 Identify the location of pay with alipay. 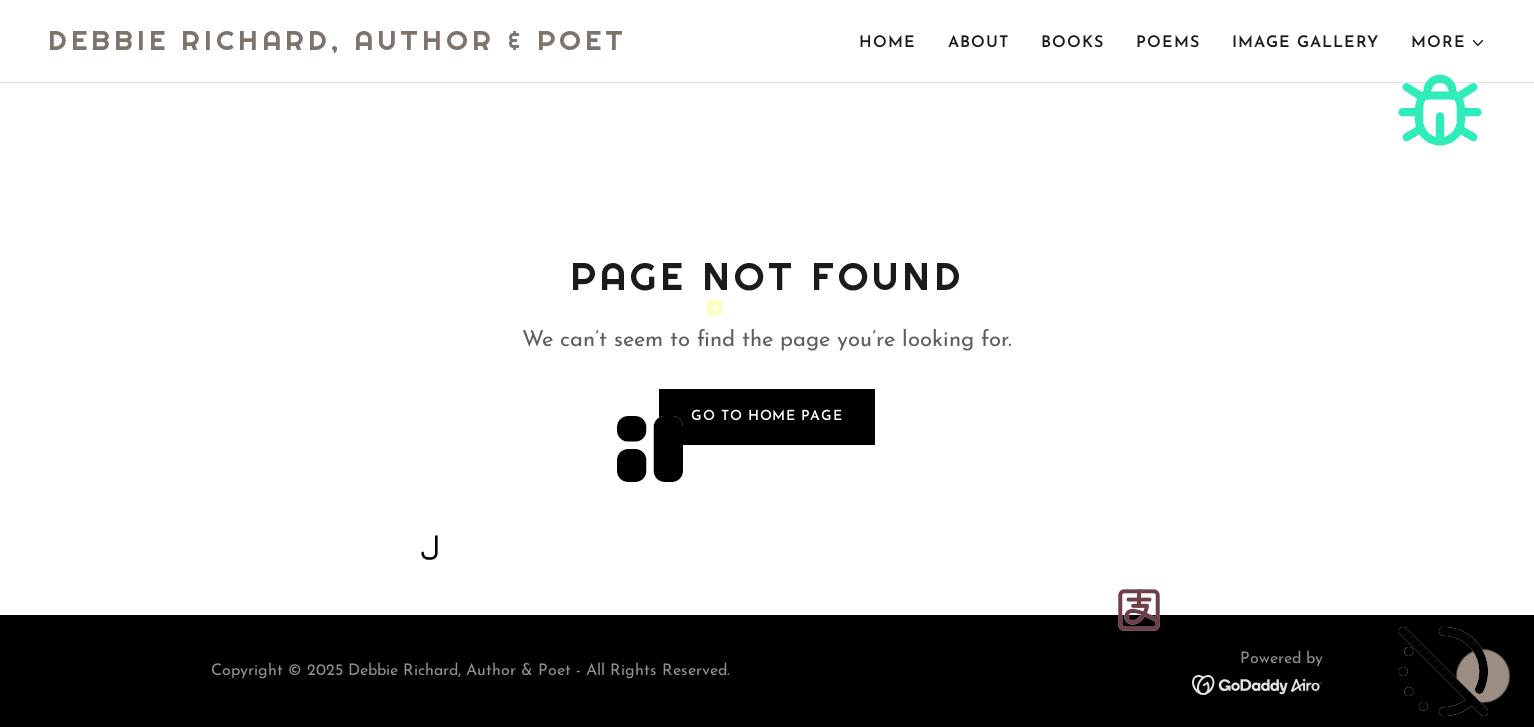
(1139, 610).